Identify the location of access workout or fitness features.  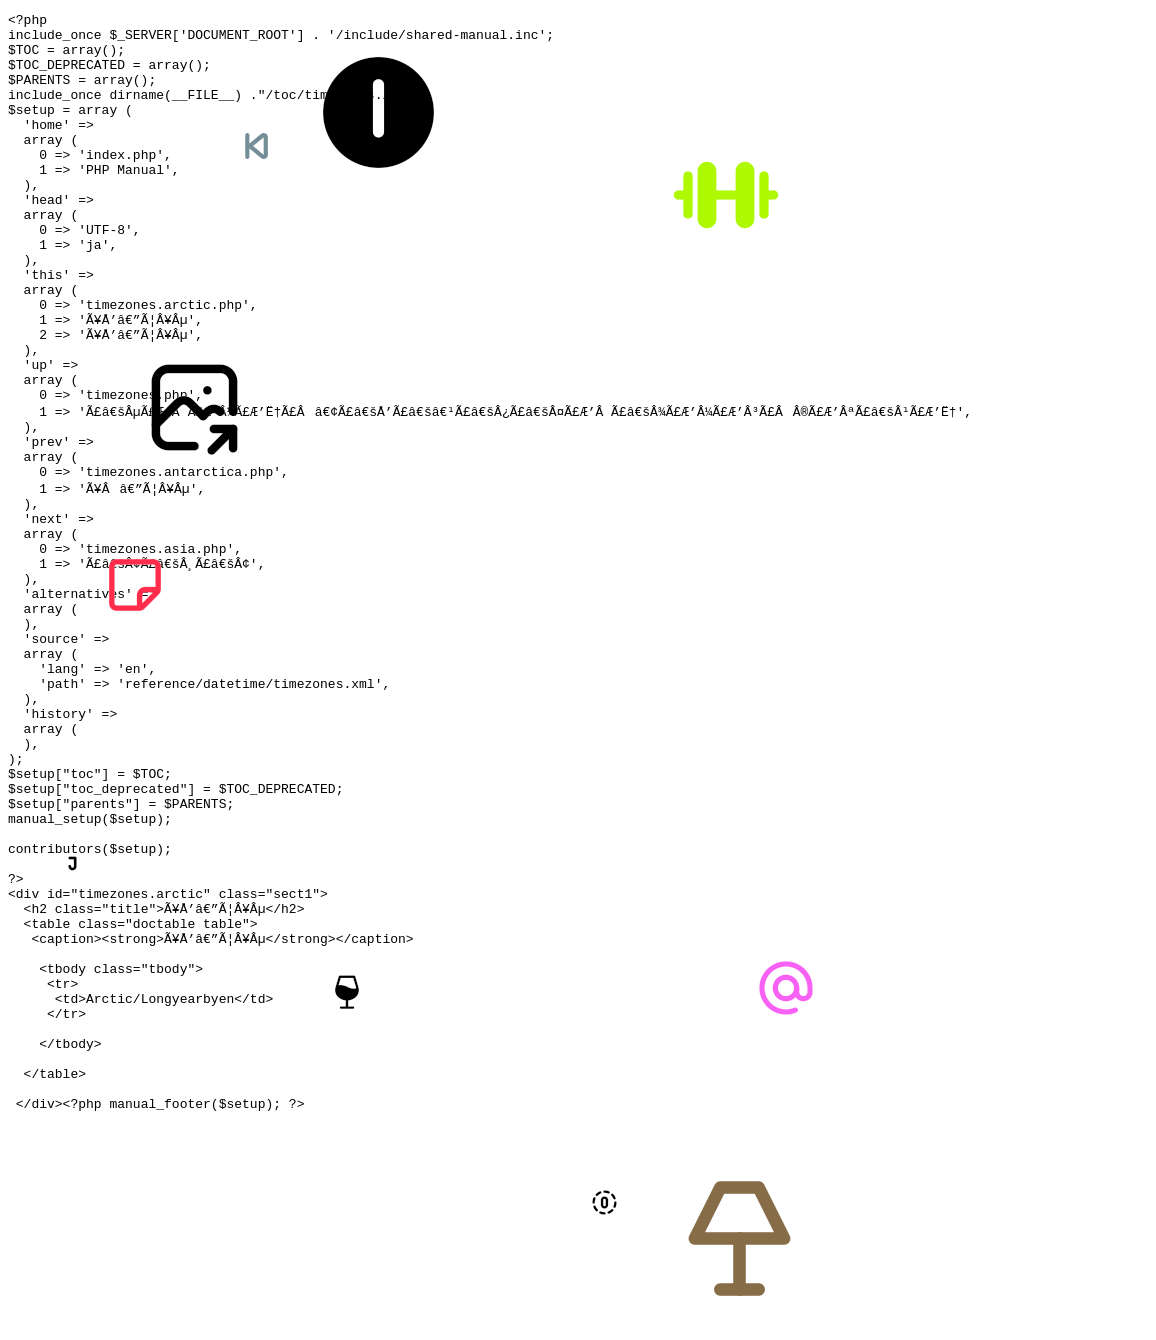
(726, 195).